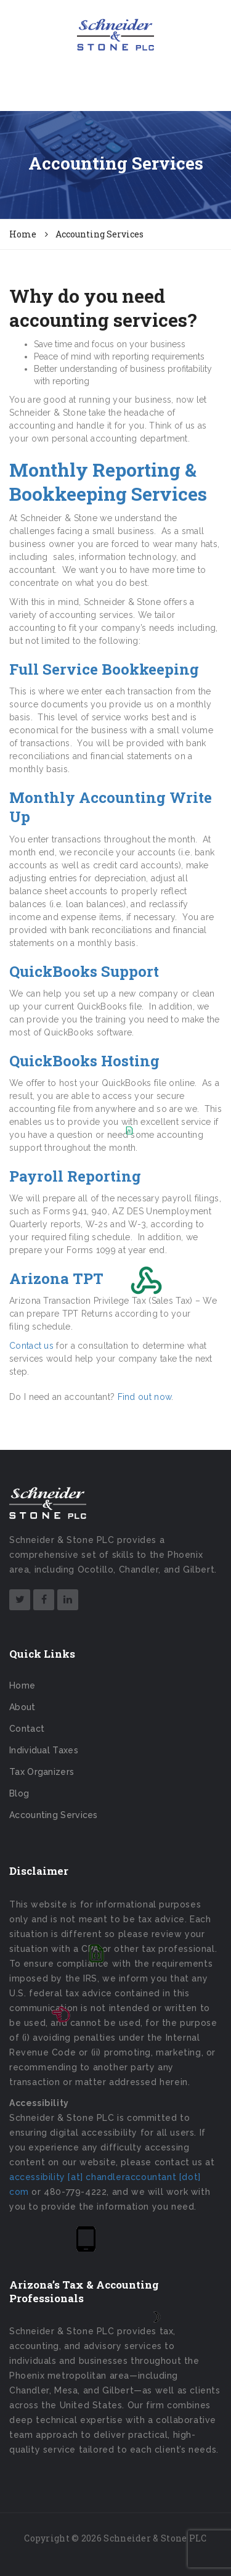 The image size is (231, 2576). What do you see at coordinates (129, 1130) in the screenshot?
I see `manage SIM card settings` at bounding box center [129, 1130].